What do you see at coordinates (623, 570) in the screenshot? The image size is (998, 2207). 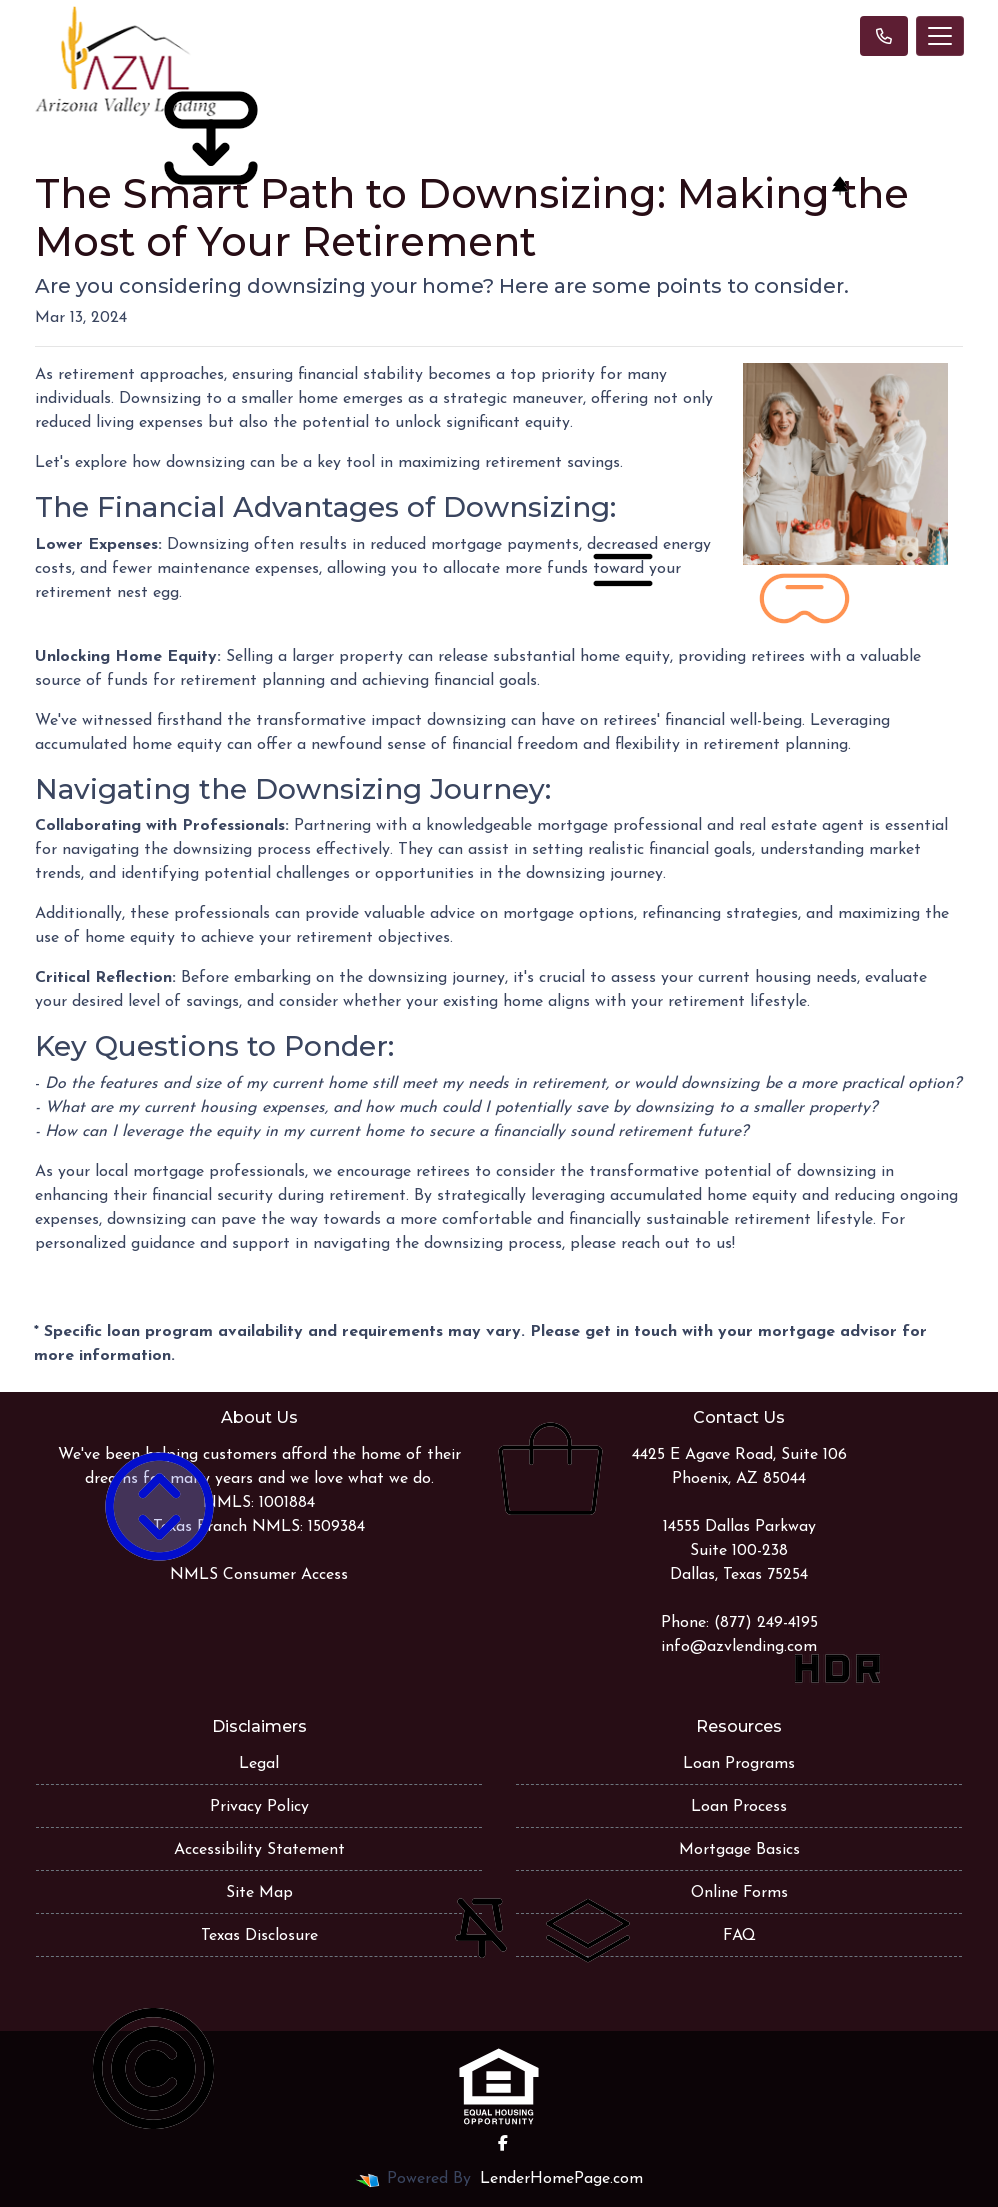 I see `open navigation menu` at bounding box center [623, 570].